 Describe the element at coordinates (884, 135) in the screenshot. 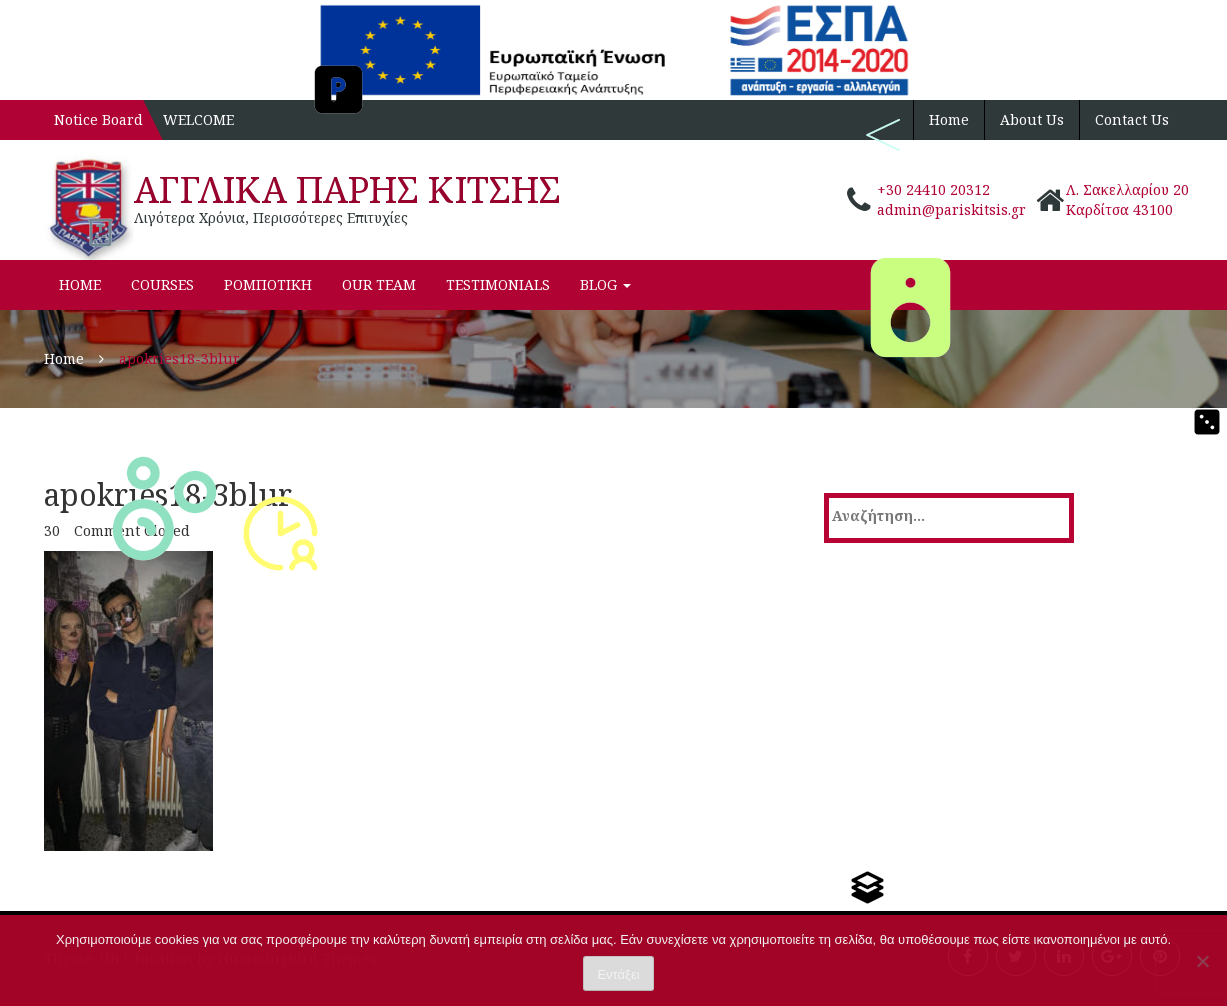

I see `go back to the previous screen` at that location.